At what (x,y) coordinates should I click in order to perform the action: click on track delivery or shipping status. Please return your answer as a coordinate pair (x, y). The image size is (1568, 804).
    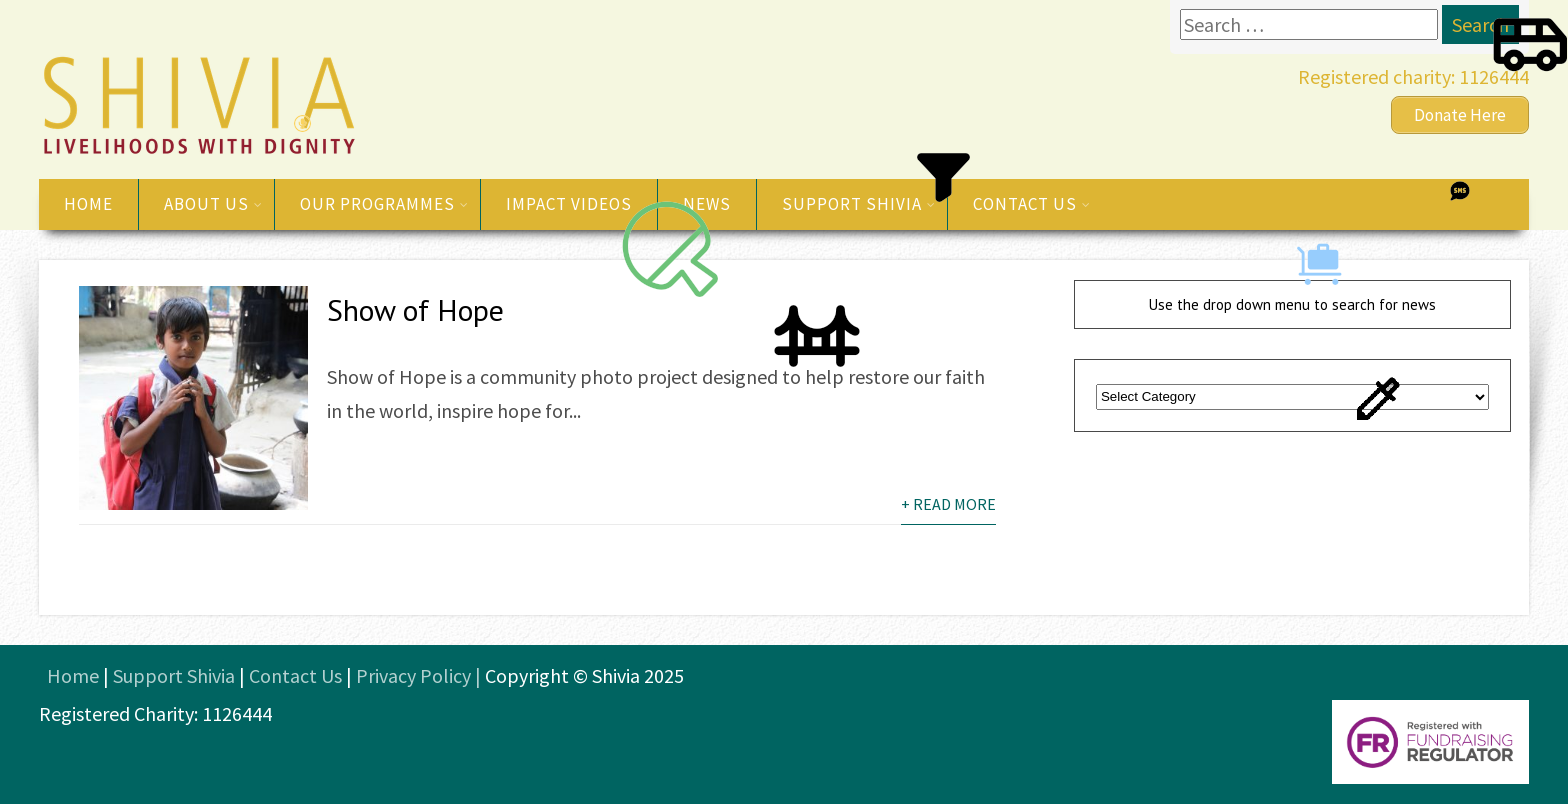
    Looking at the image, I should click on (1528, 43).